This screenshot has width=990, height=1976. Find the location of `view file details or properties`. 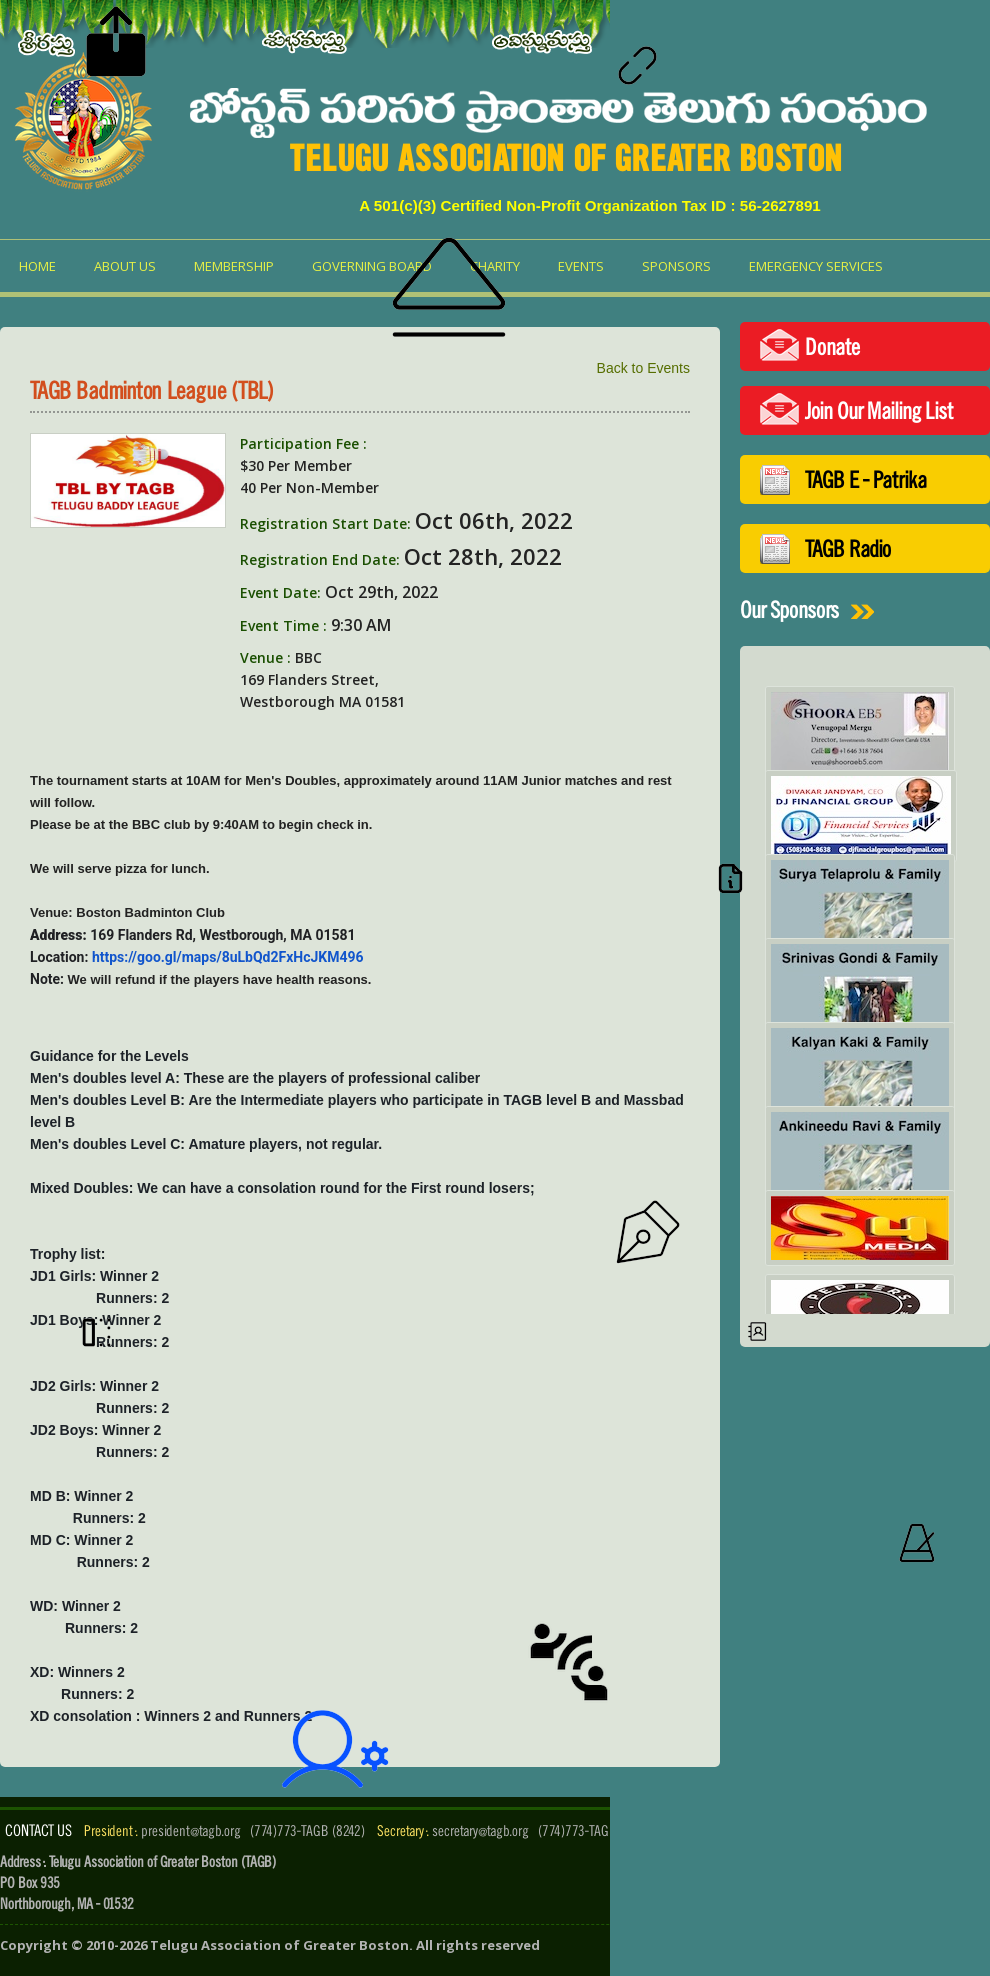

view file details or properties is located at coordinates (730, 878).